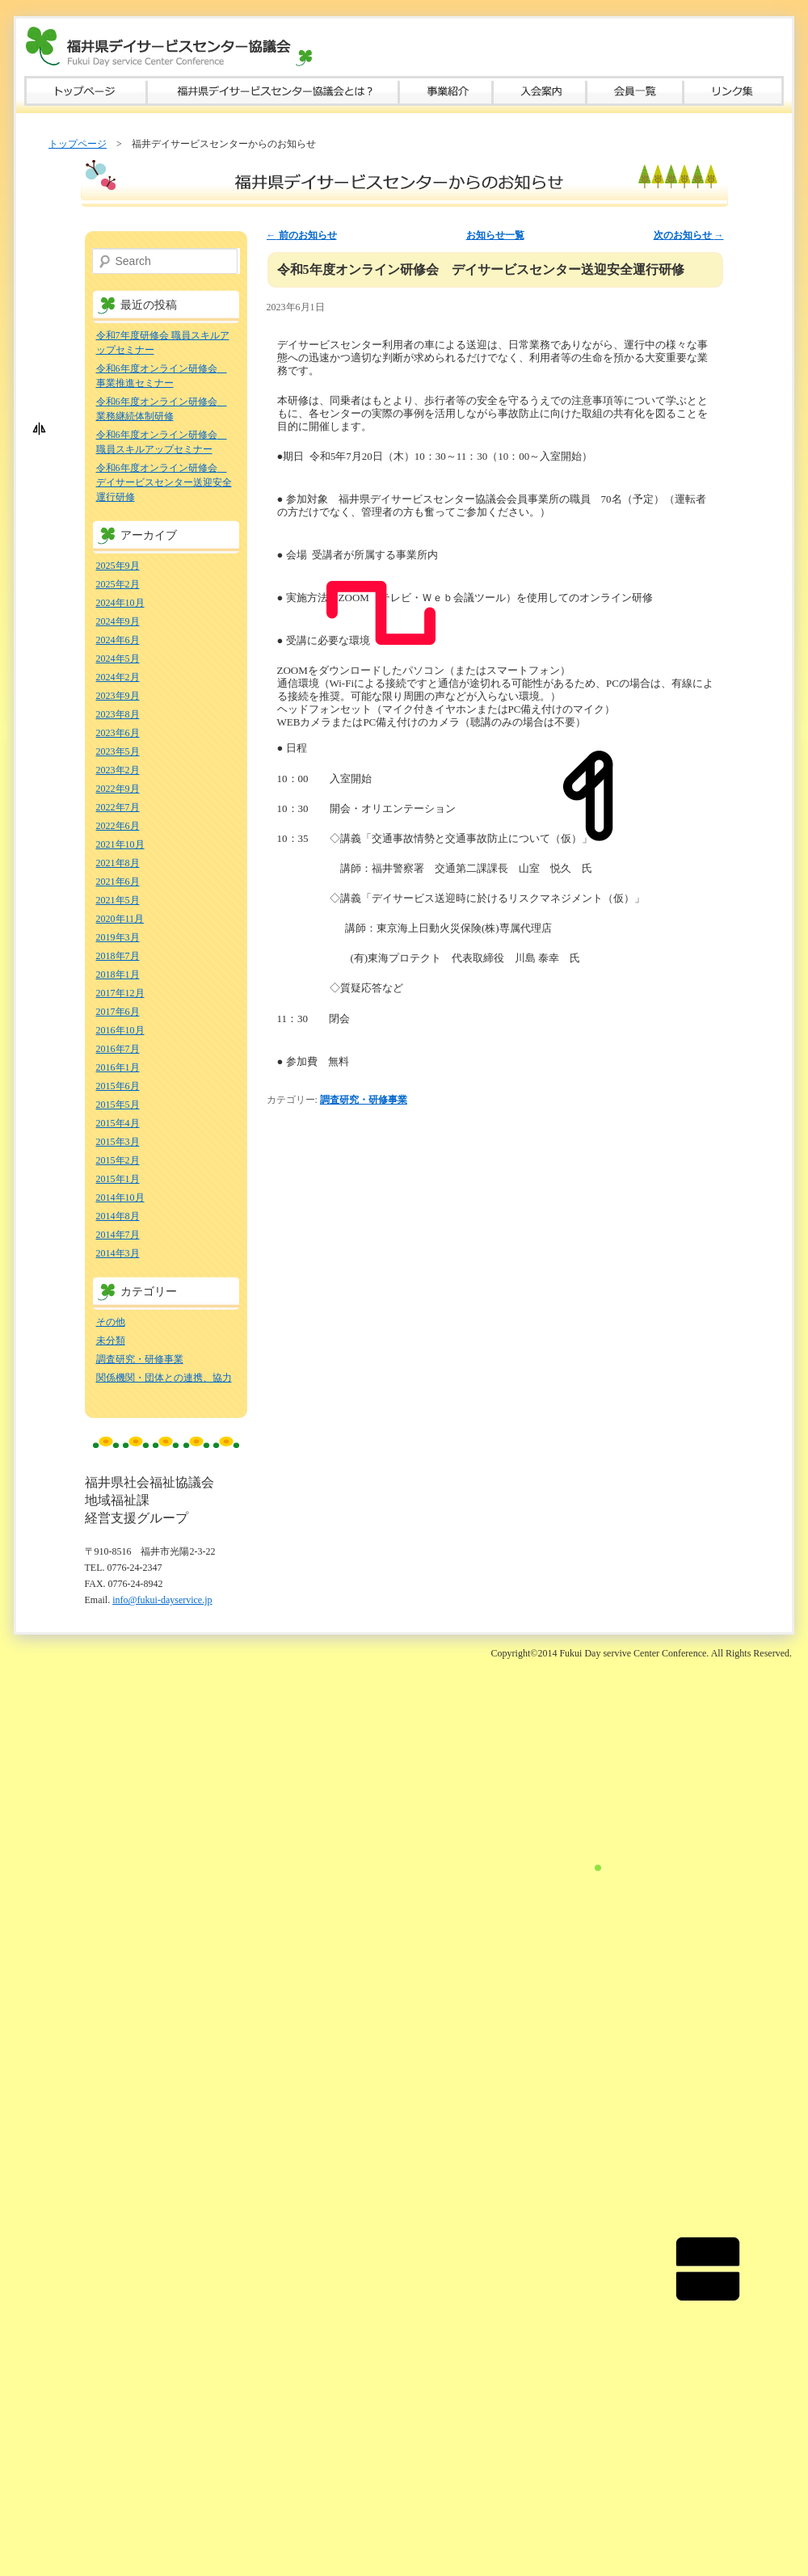 Image resolution: width=808 pixels, height=2576 pixels. What do you see at coordinates (598, 1852) in the screenshot?
I see `indicates no wifi signal available` at bounding box center [598, 1852].